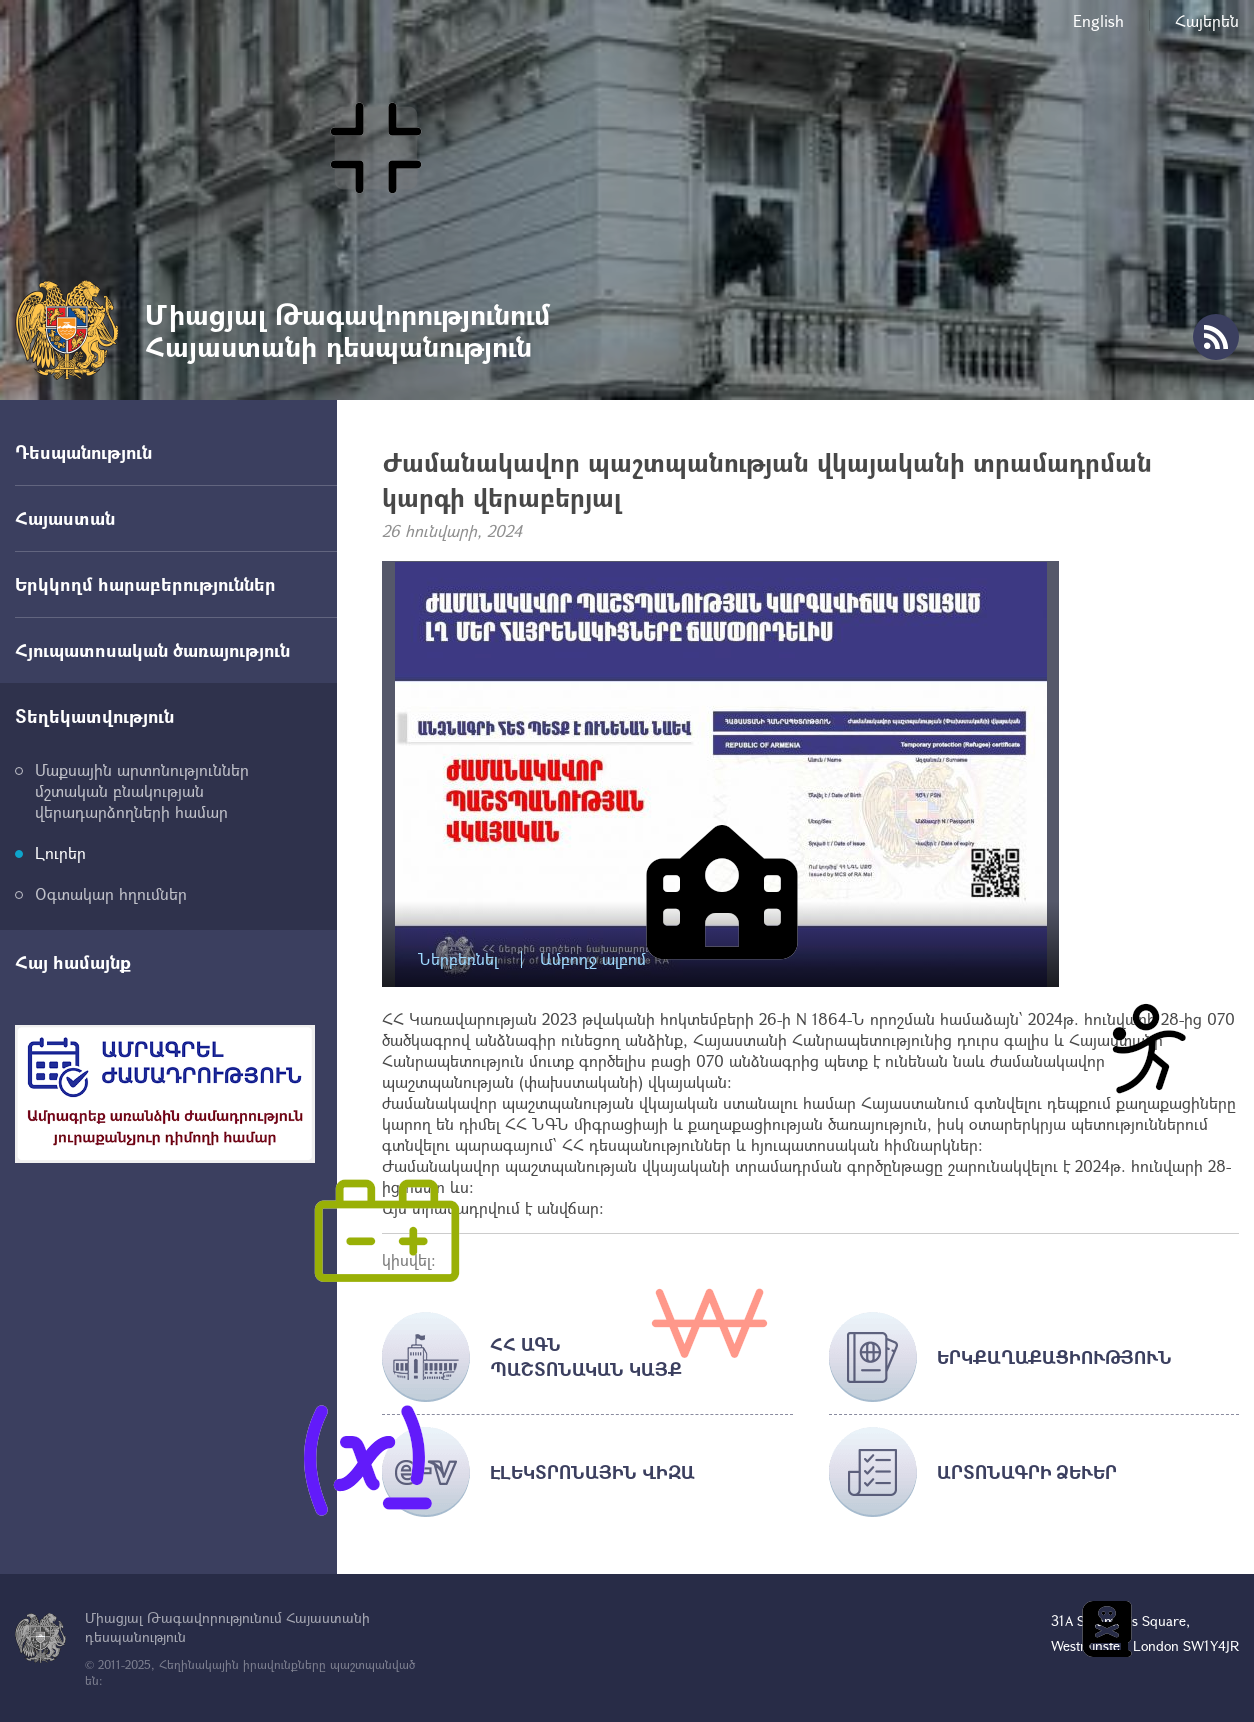 The height and width of the screenshot is (1722, 1254). I want to click on exit fullscreen mode, so click(376, 148).